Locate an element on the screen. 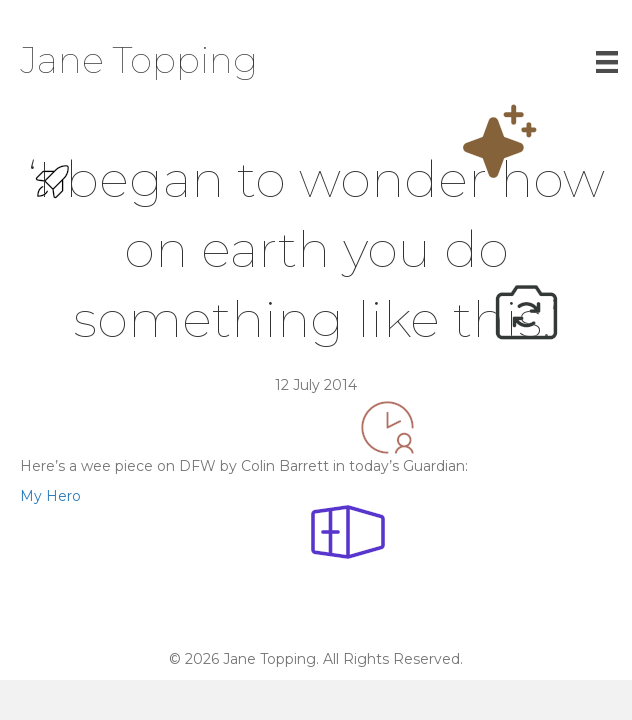 The height and width of the screenshot is (720, 632). view user's time or availability status is located at coordinates (387, 427).